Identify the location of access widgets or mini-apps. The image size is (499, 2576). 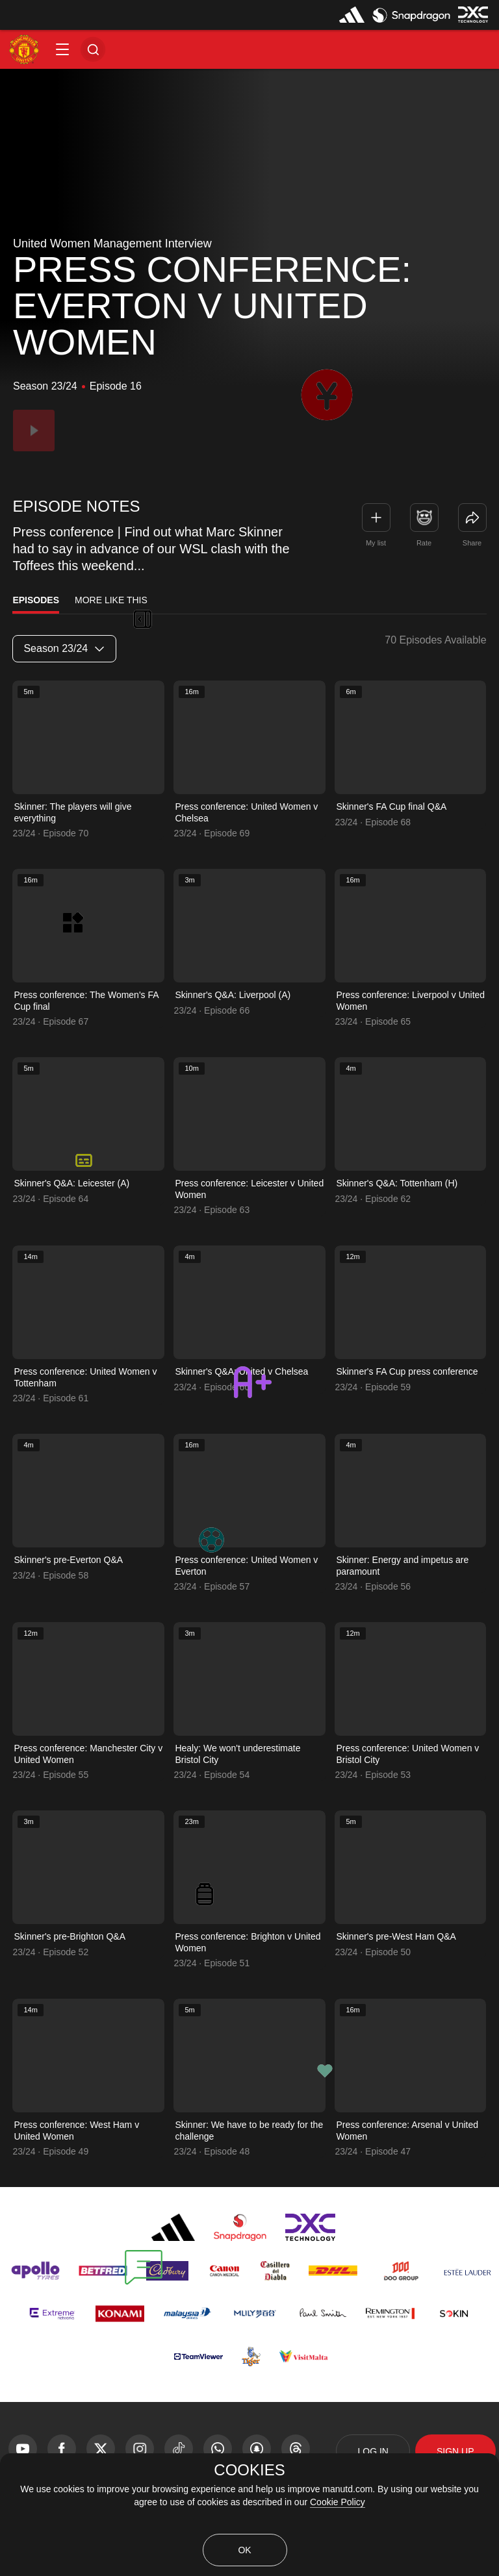
(73, 923).